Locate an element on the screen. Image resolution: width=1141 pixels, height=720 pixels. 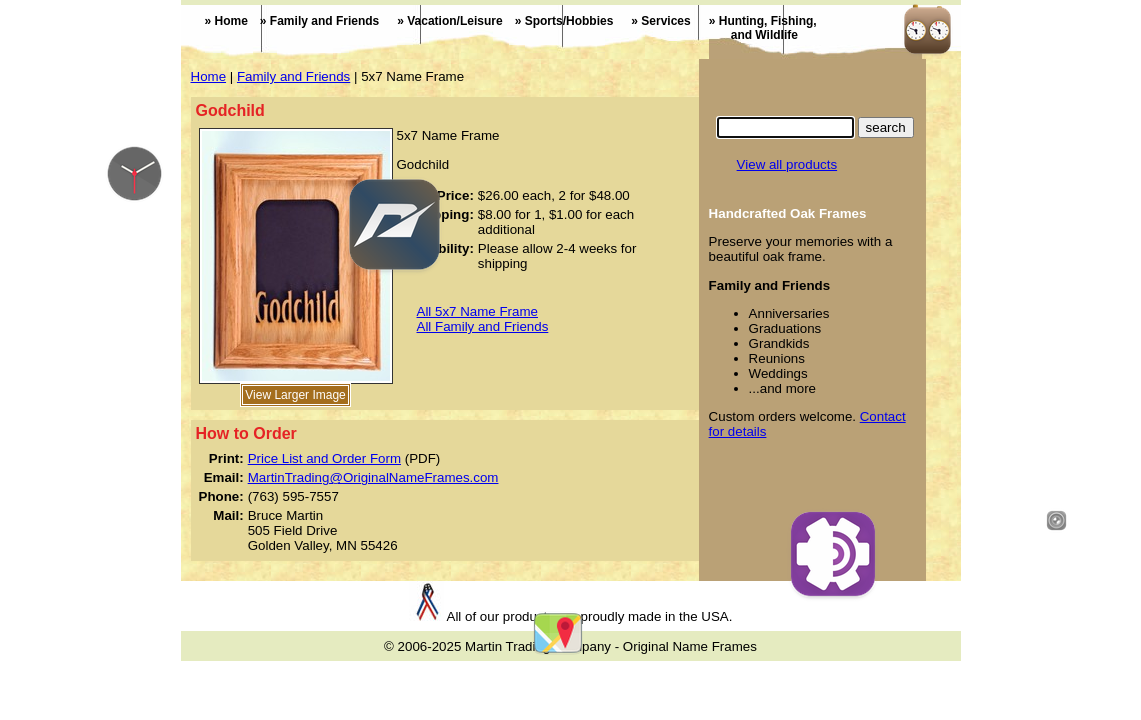
open carburetor app settings is located at coordinates (833, 554).